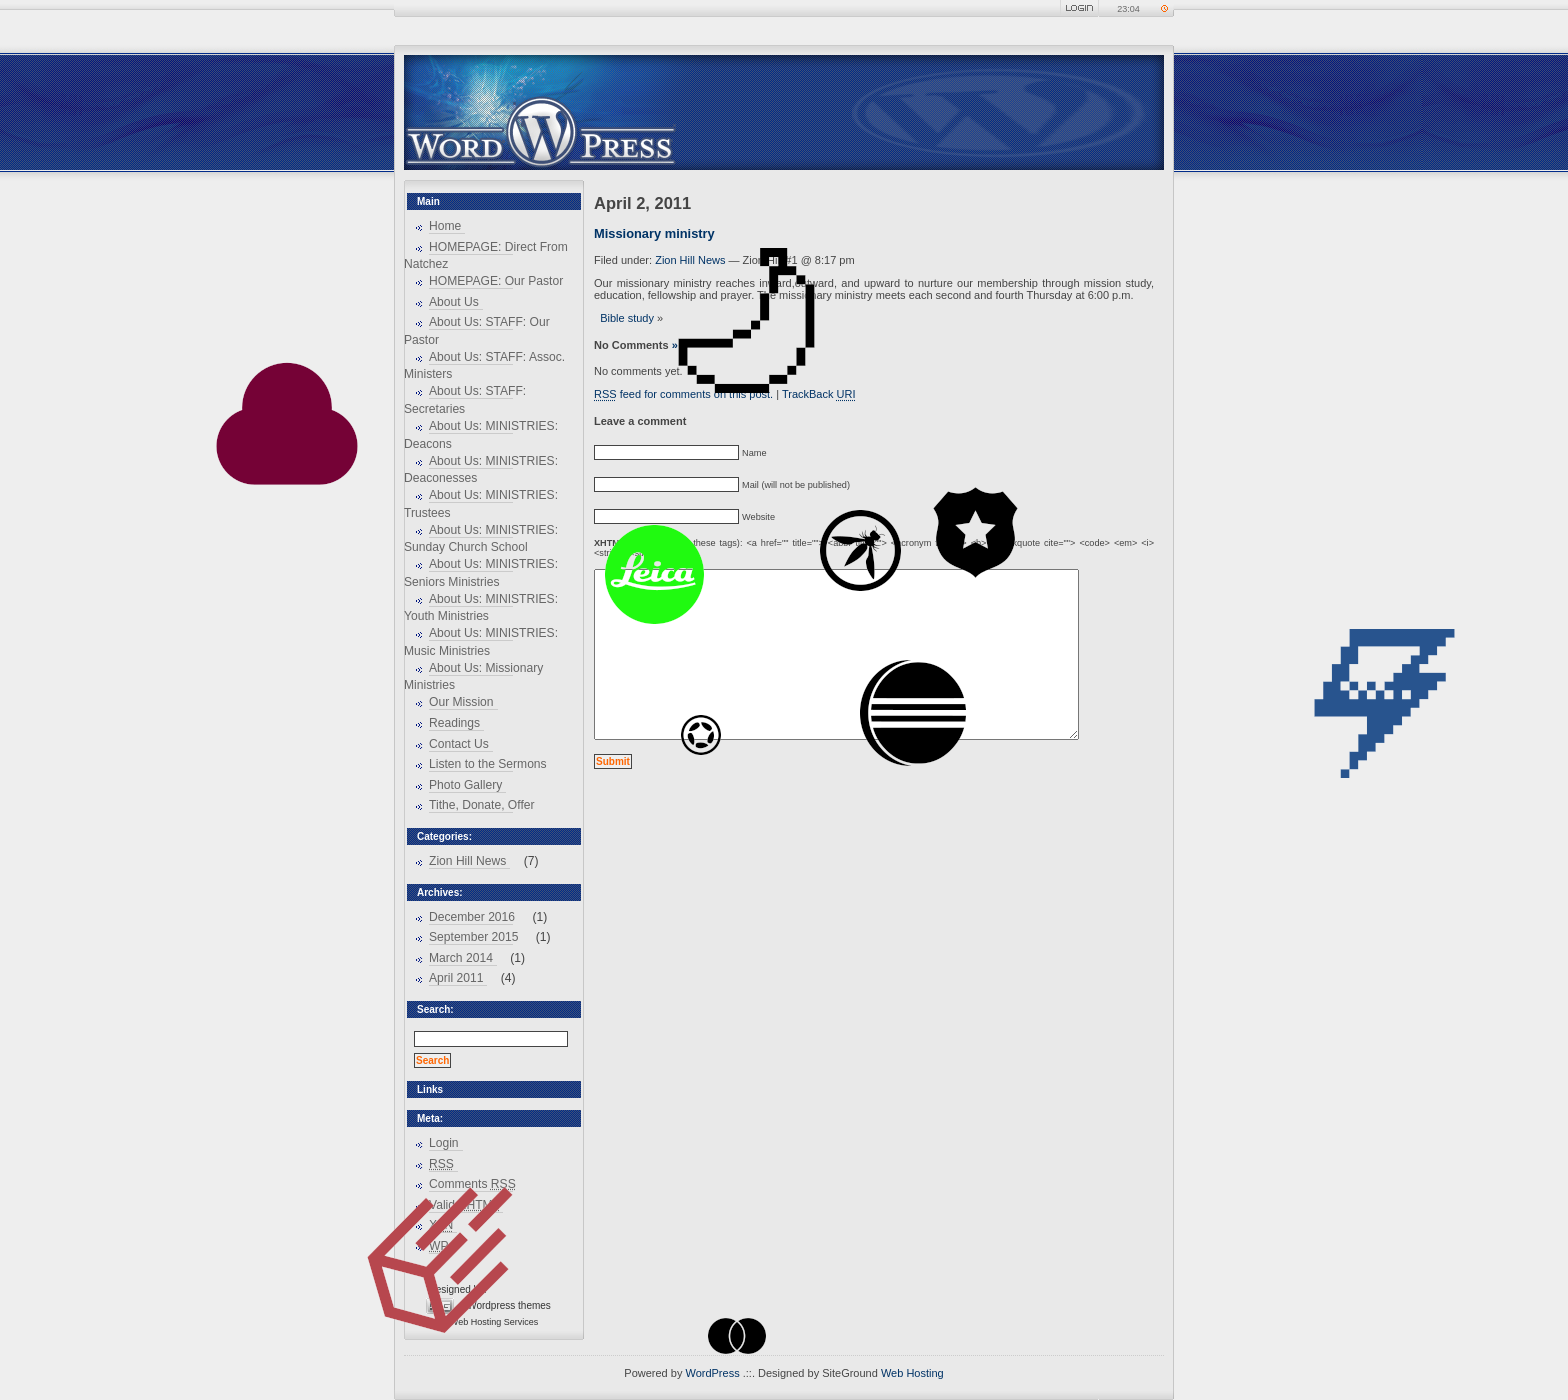  Describe the element at coordinates (654, 574) in the screenshot. I see `leica camera brand logo` at that location.